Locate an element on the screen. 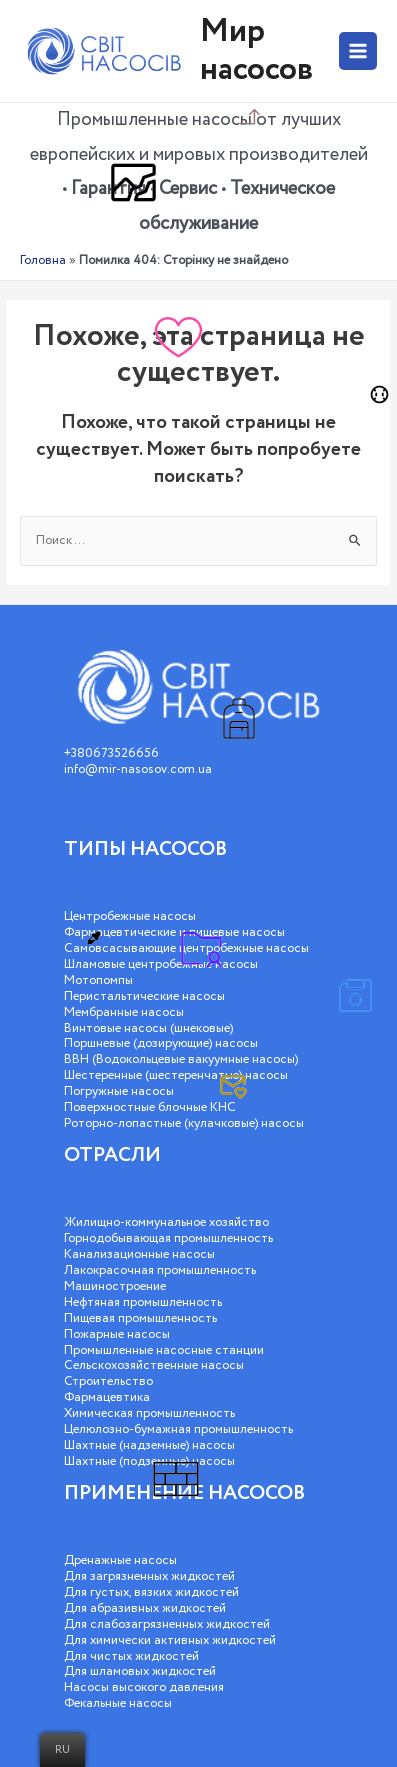  save current file or document is located at coordinates (355, 995).